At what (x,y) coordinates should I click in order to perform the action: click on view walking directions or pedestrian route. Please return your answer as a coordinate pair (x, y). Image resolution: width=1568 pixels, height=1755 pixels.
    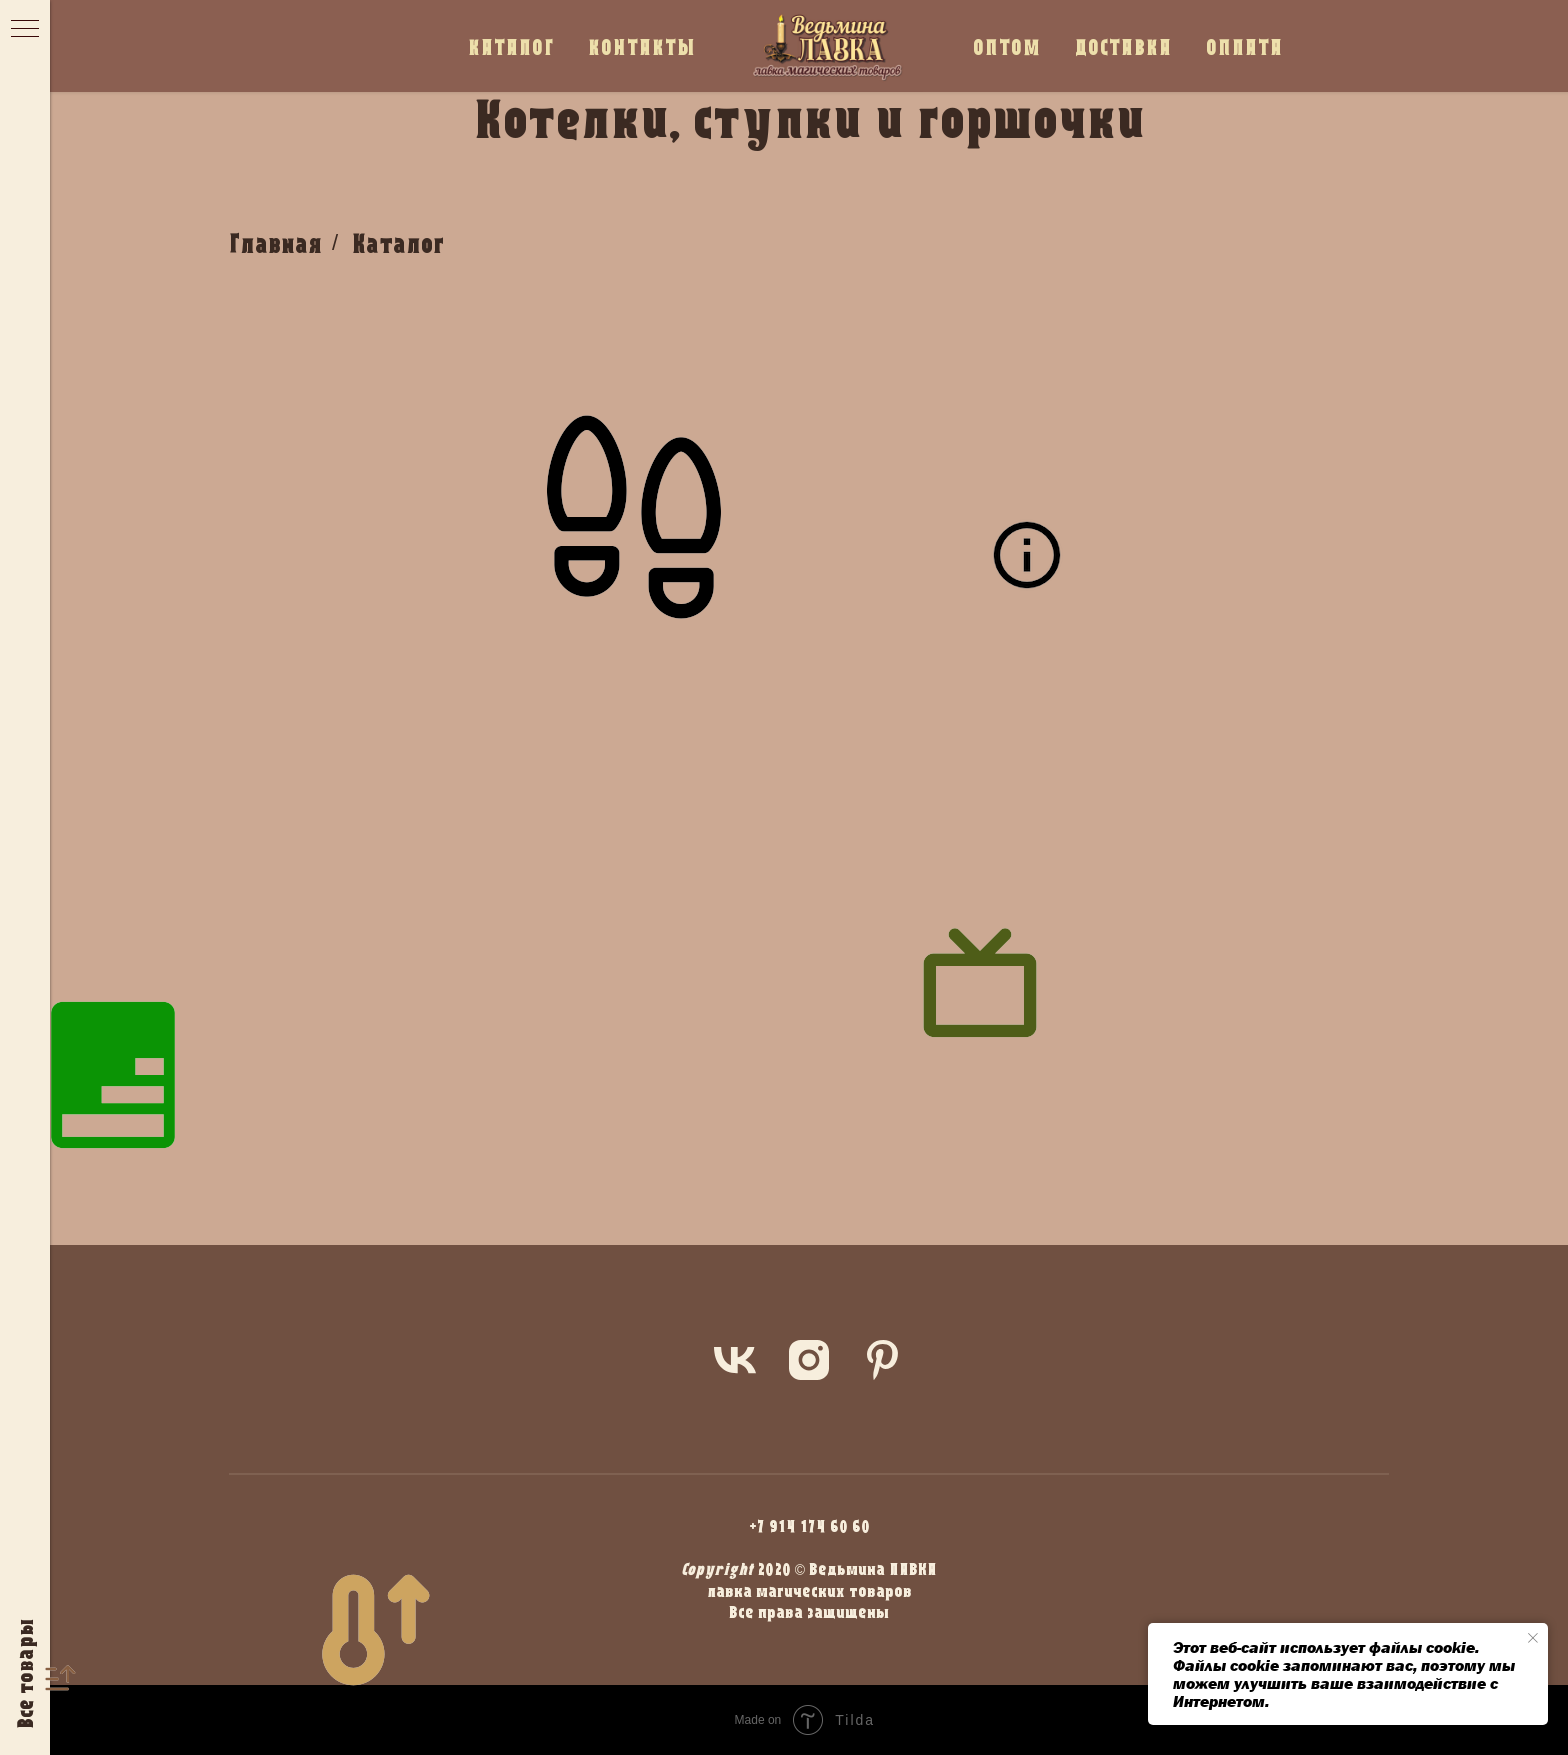
    Looking at the image, I should click on (634, 517).